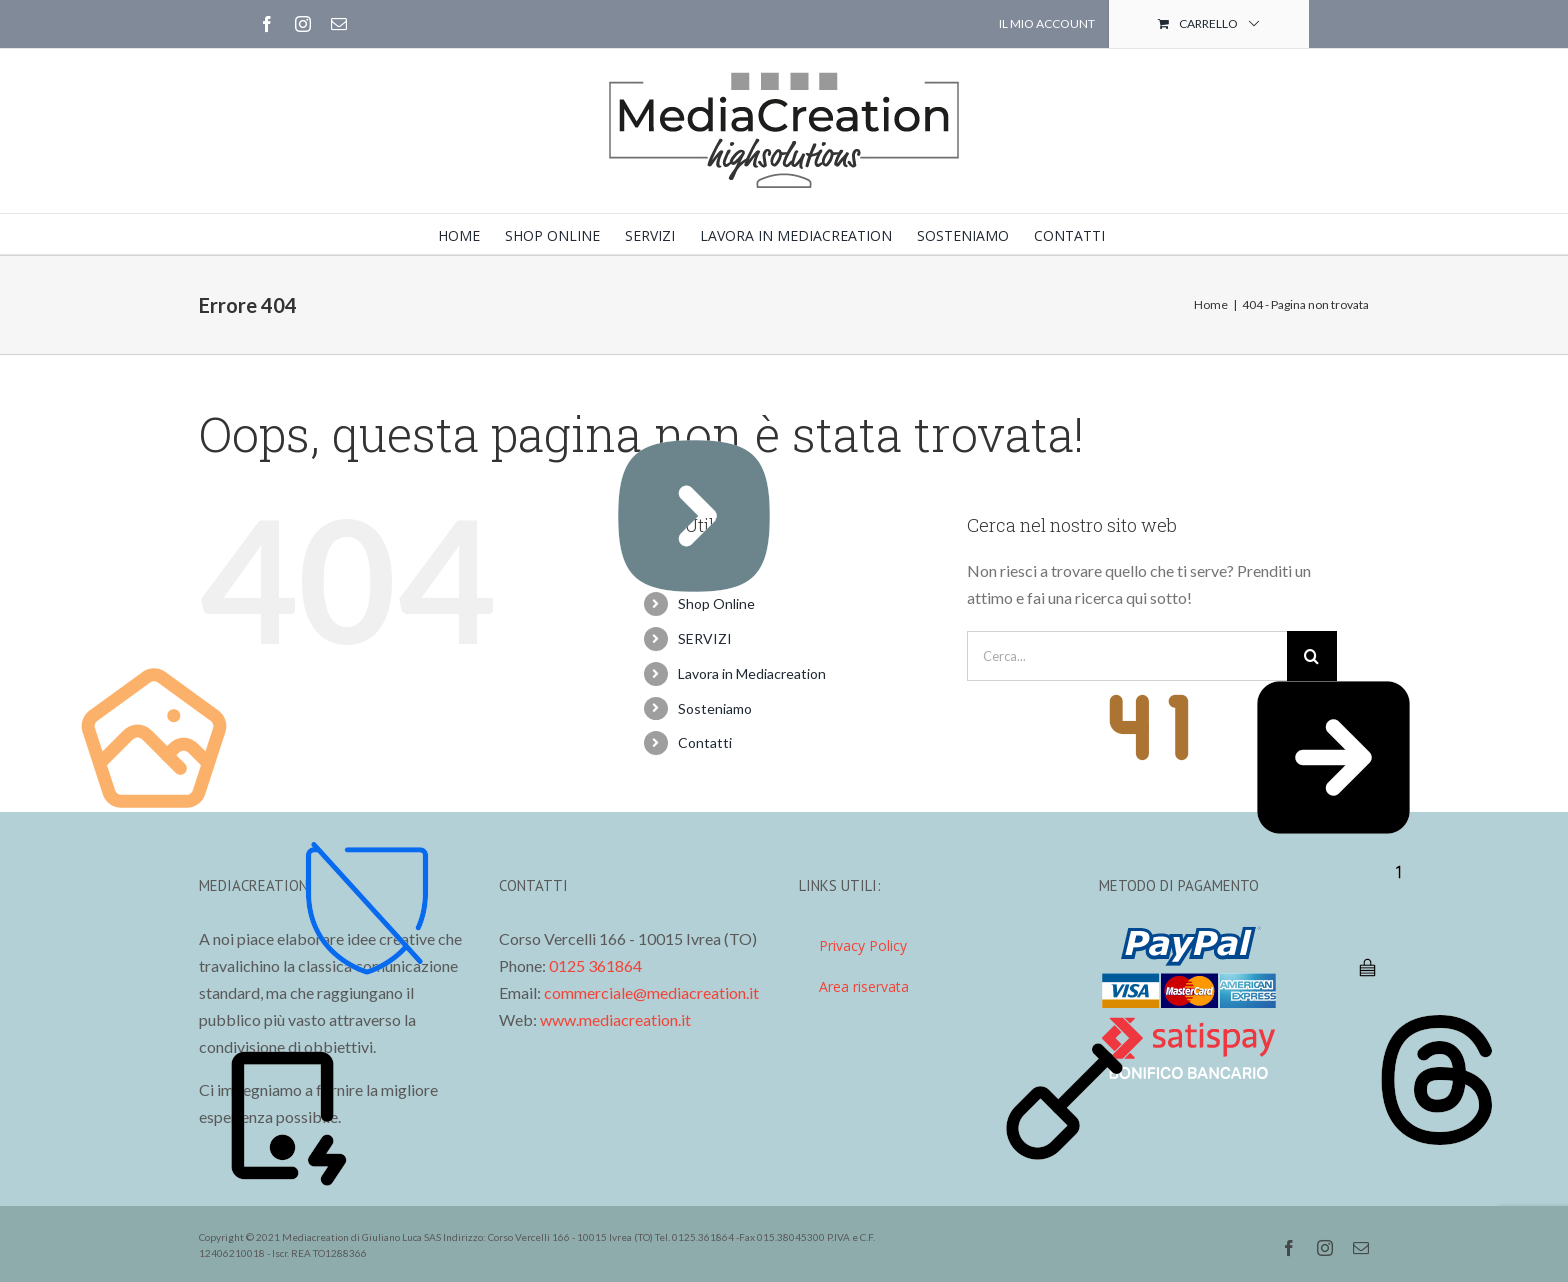 The height and width of the screenshot is (1282, 1568). What do you see at coordinates (1440, 1080) in the screenshot?
I see `open the Threads app` at bounding box center [1440, 1080].